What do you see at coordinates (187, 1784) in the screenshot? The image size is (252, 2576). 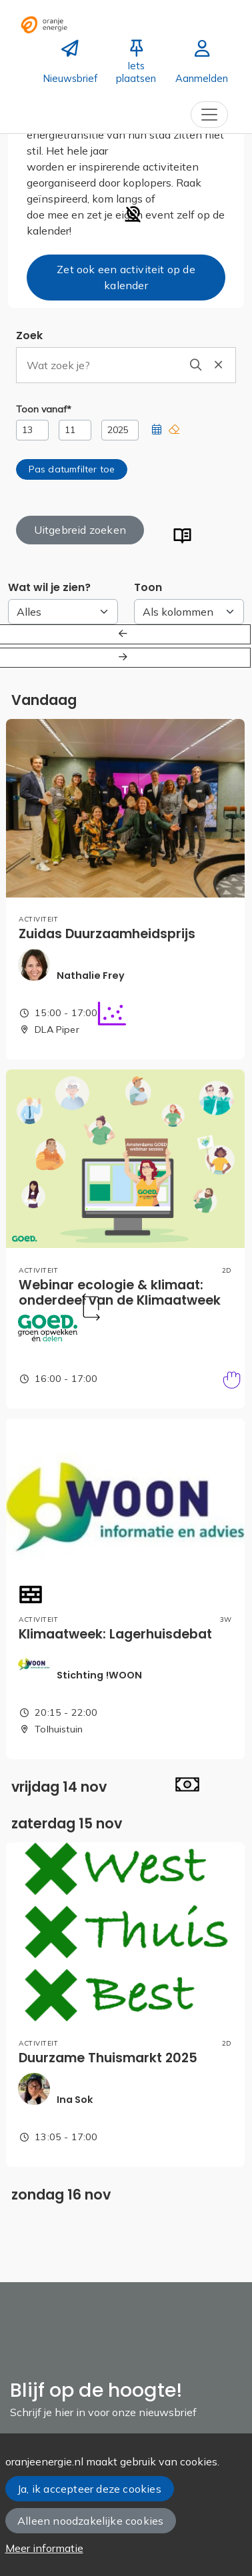 I see `view payment or billing information` at bounding box center [187, 1784].